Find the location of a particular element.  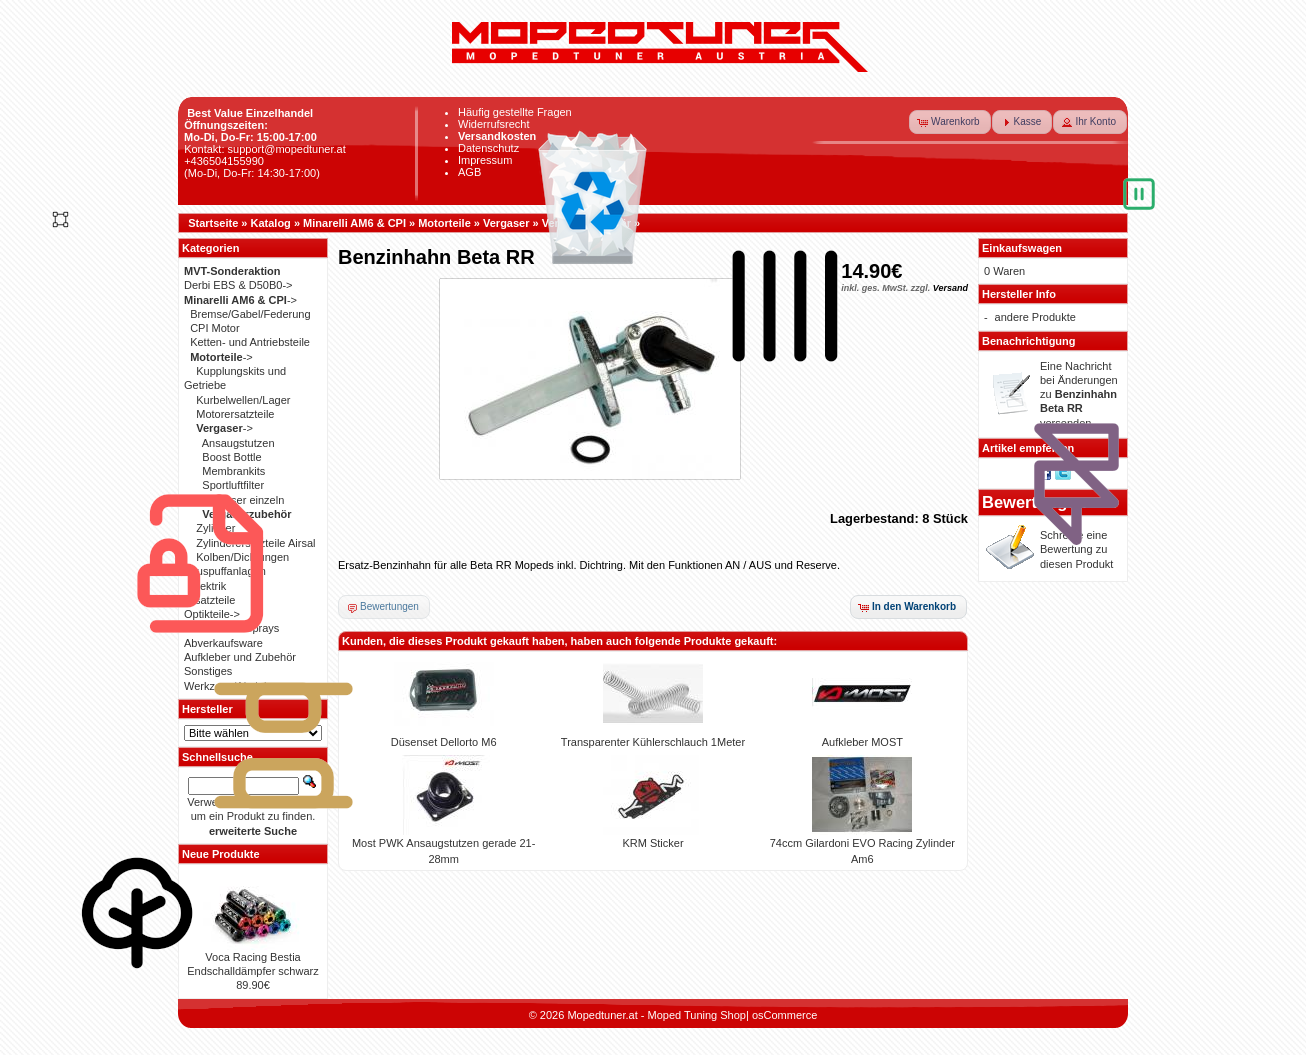

indicates a count or tally of four is located at coordinates (788, 306).